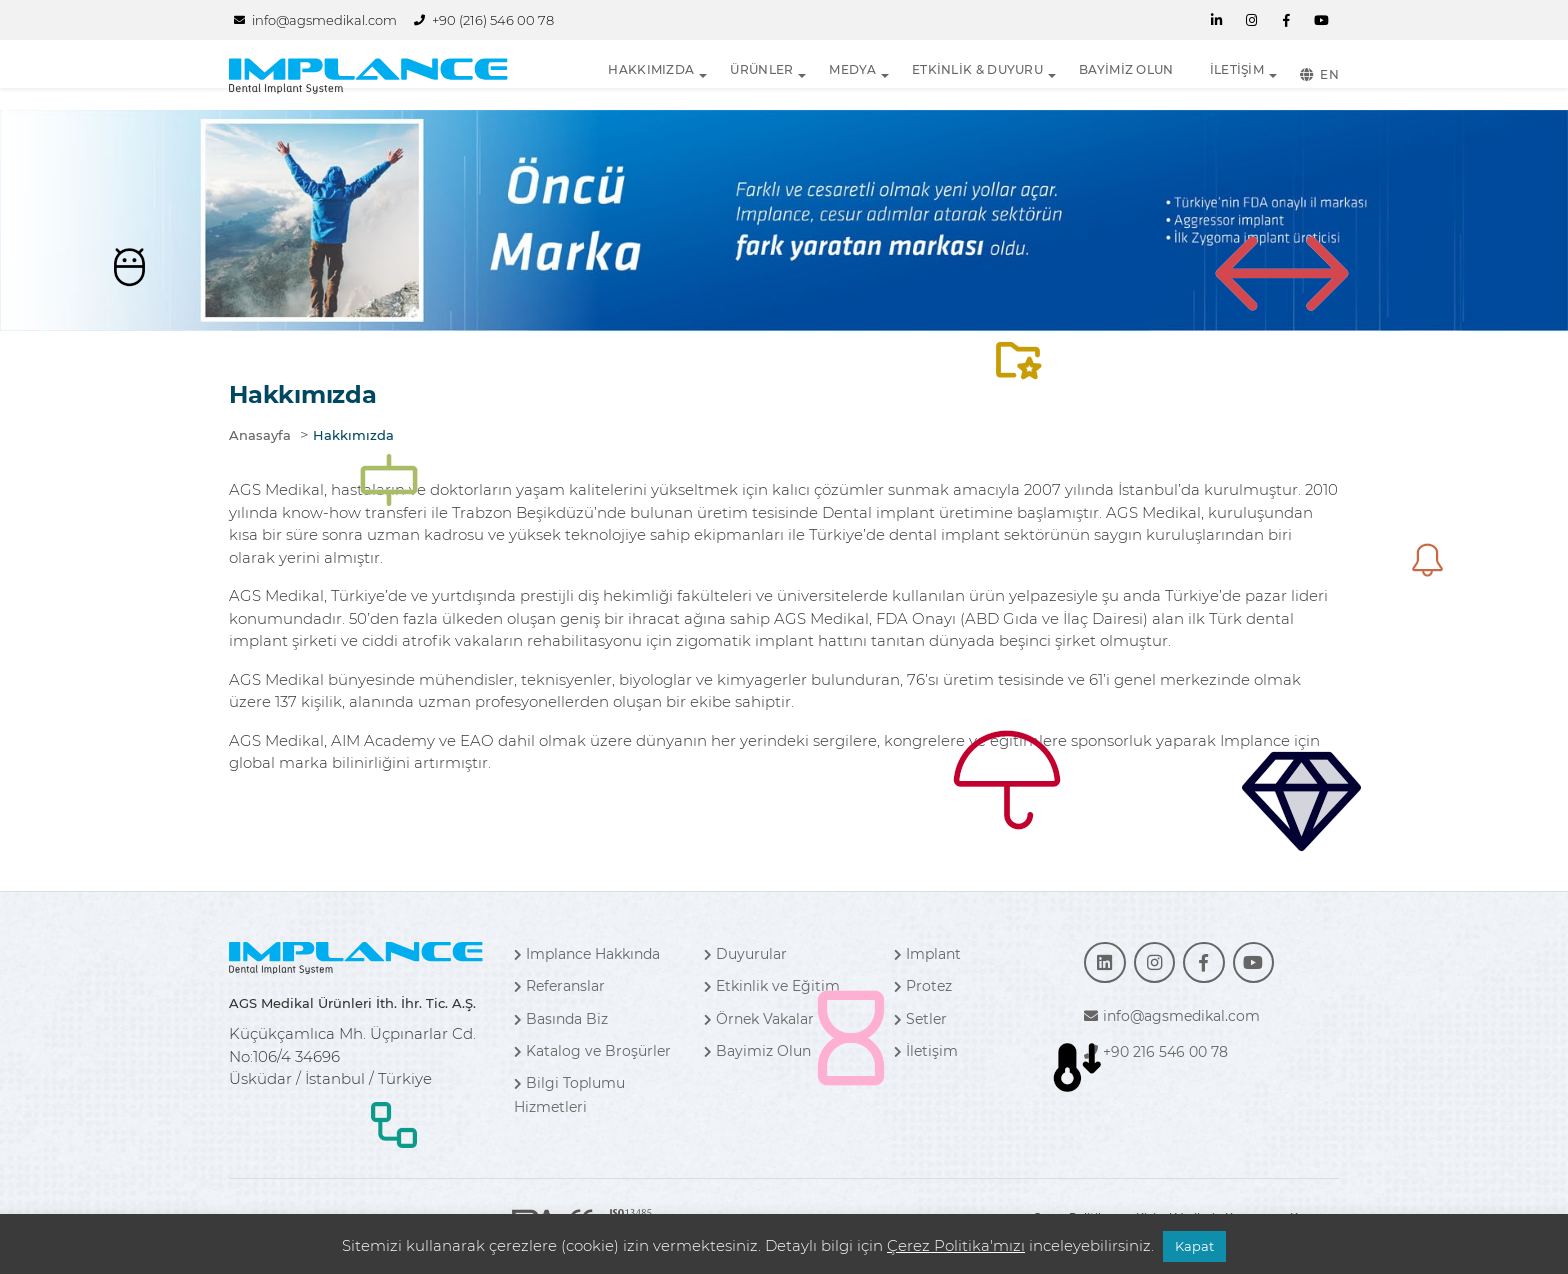 This screenshot has width=1568, height=1274. Describe the element at coordinates (394, 1125) in the screenshot. I see `view or manage automated workflows` at that location.